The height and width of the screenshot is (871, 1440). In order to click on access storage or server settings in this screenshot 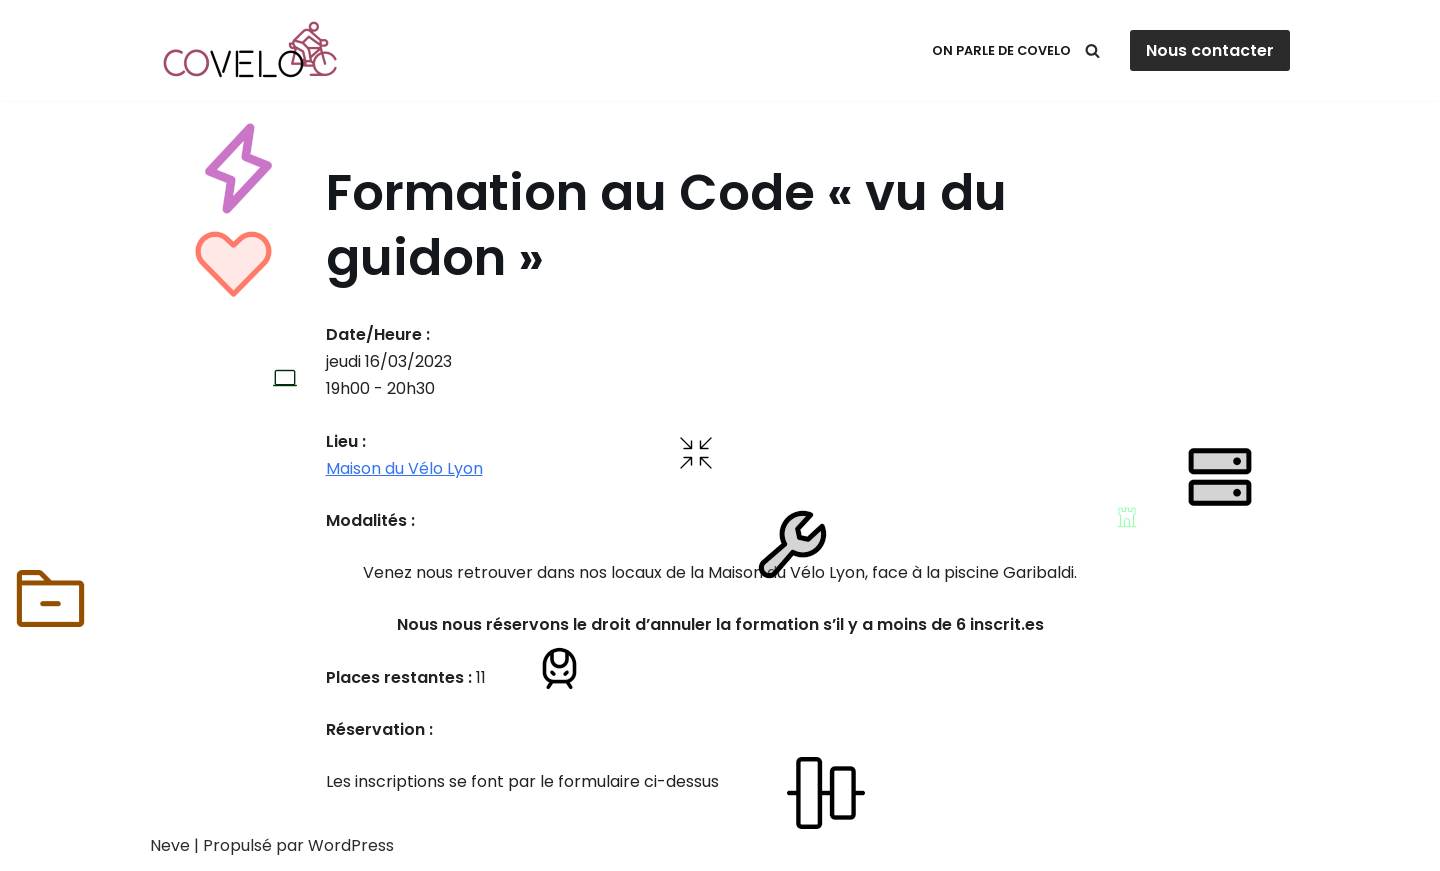, I will do `click(1220, 477)`.